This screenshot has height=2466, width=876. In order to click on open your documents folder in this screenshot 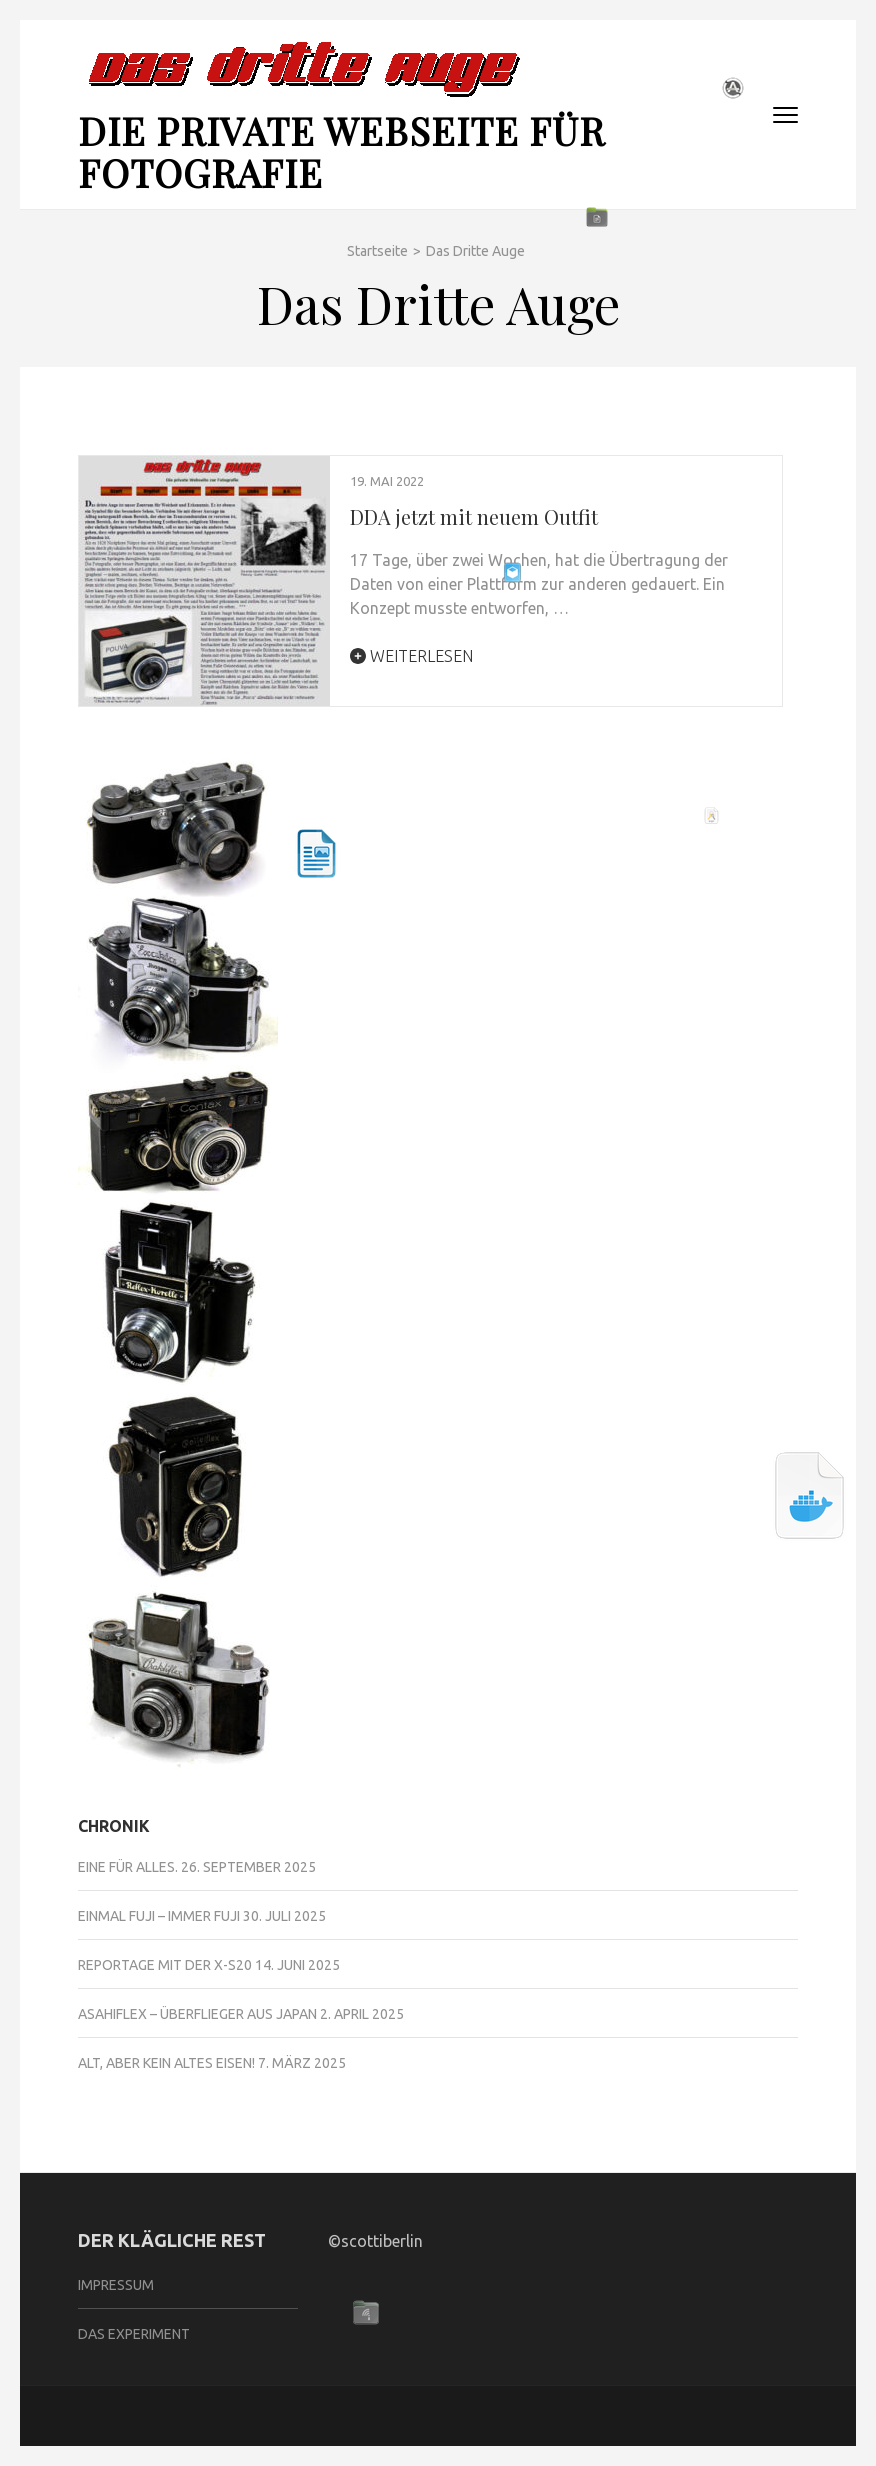, I will do `click(597, 217)`.